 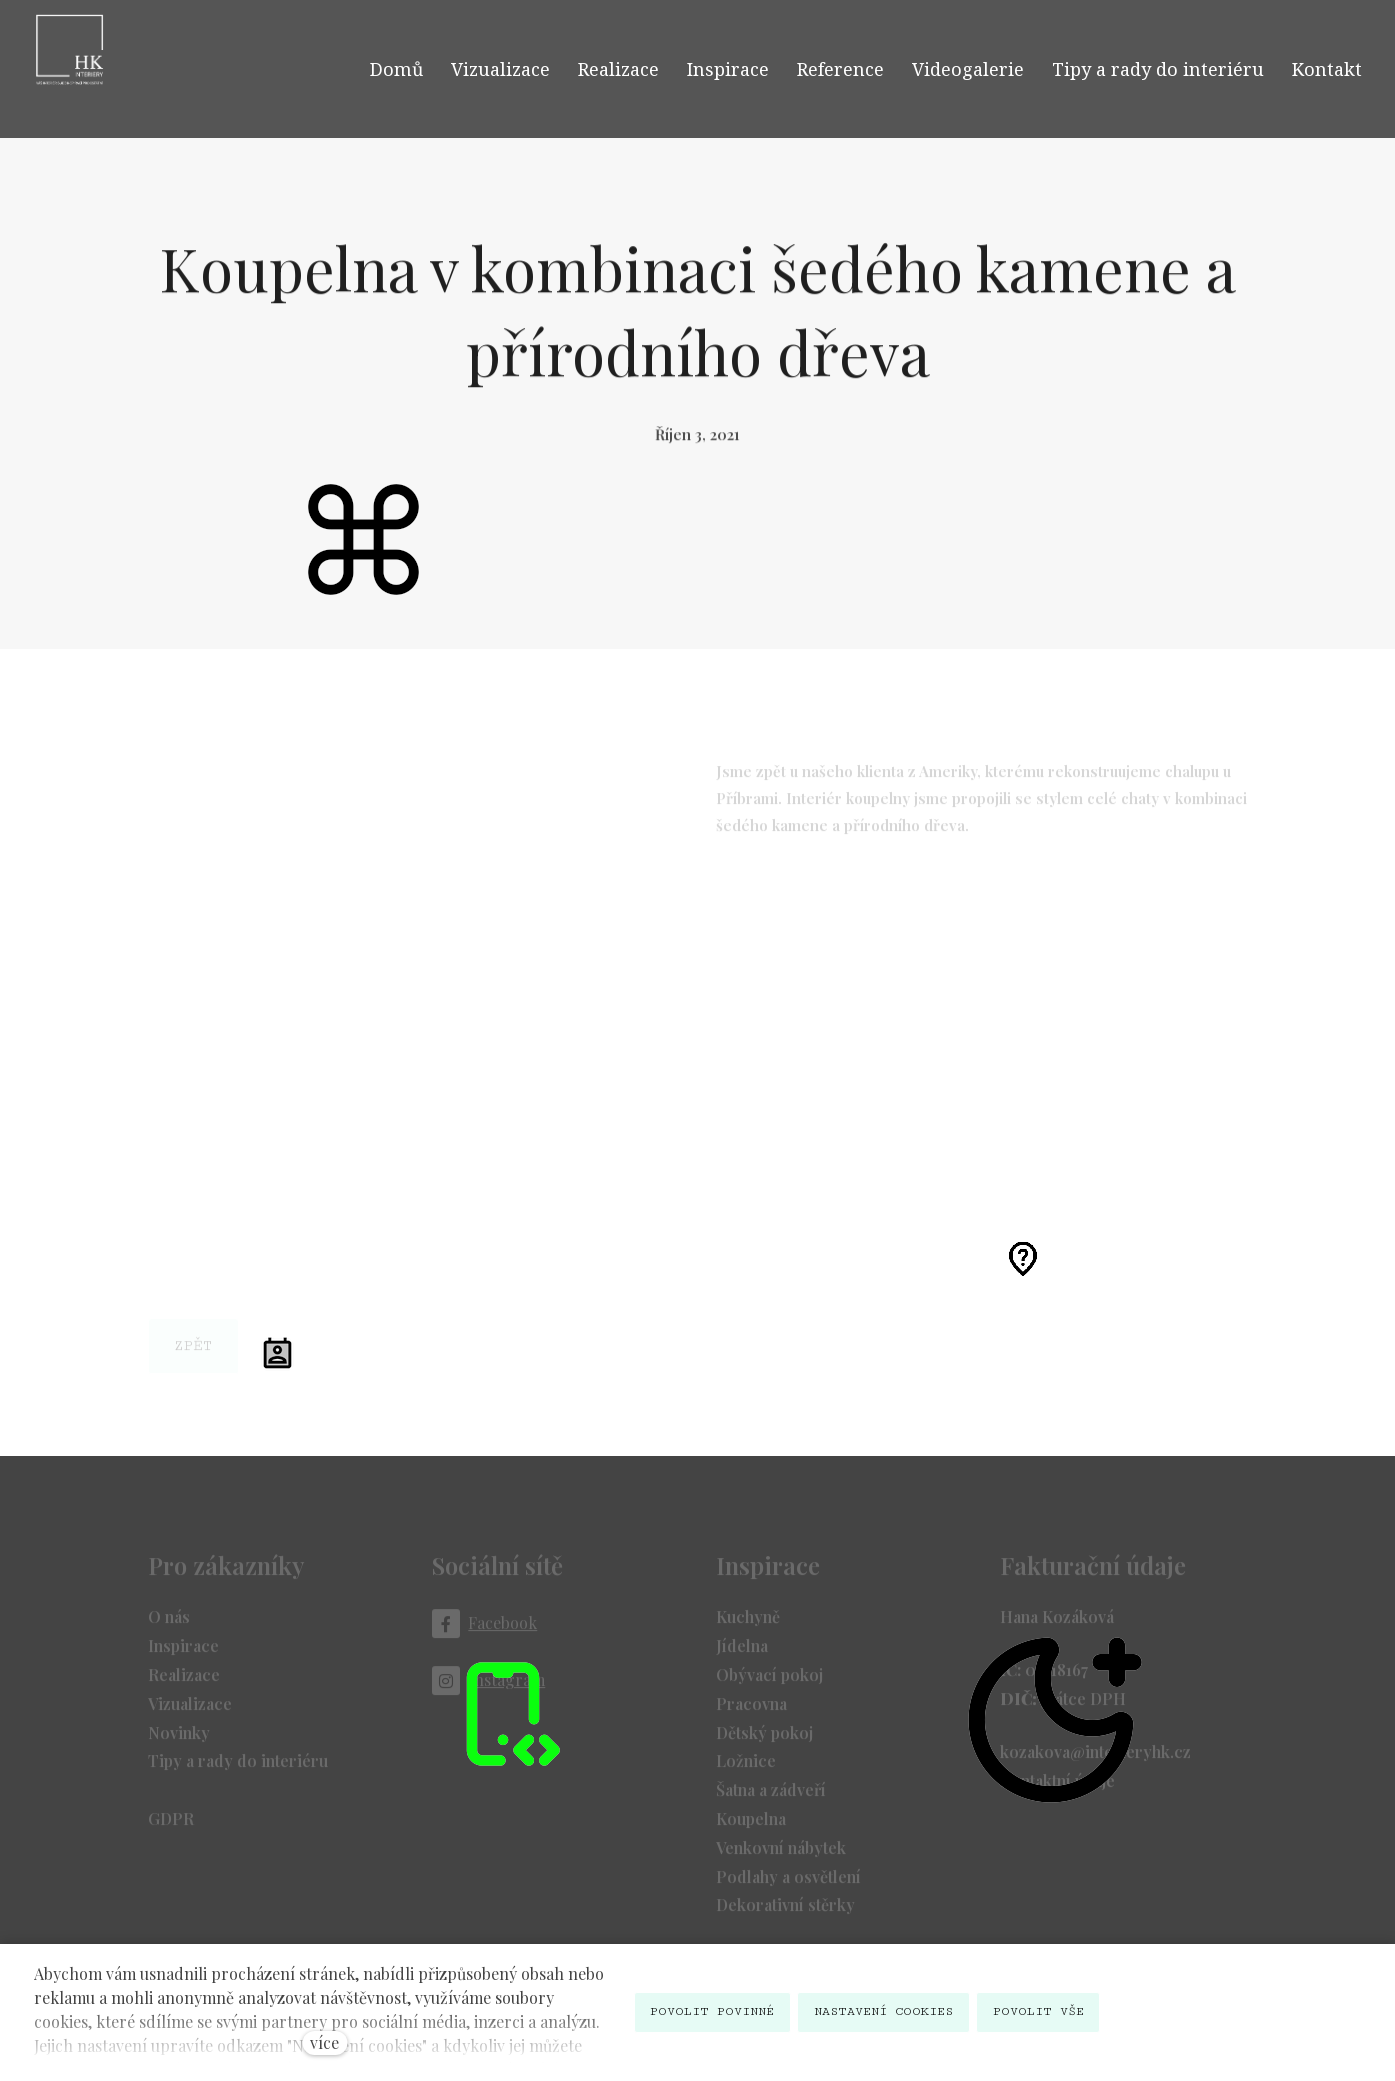 I want to click on access mobile development tools, so click(x=503, y=1714).